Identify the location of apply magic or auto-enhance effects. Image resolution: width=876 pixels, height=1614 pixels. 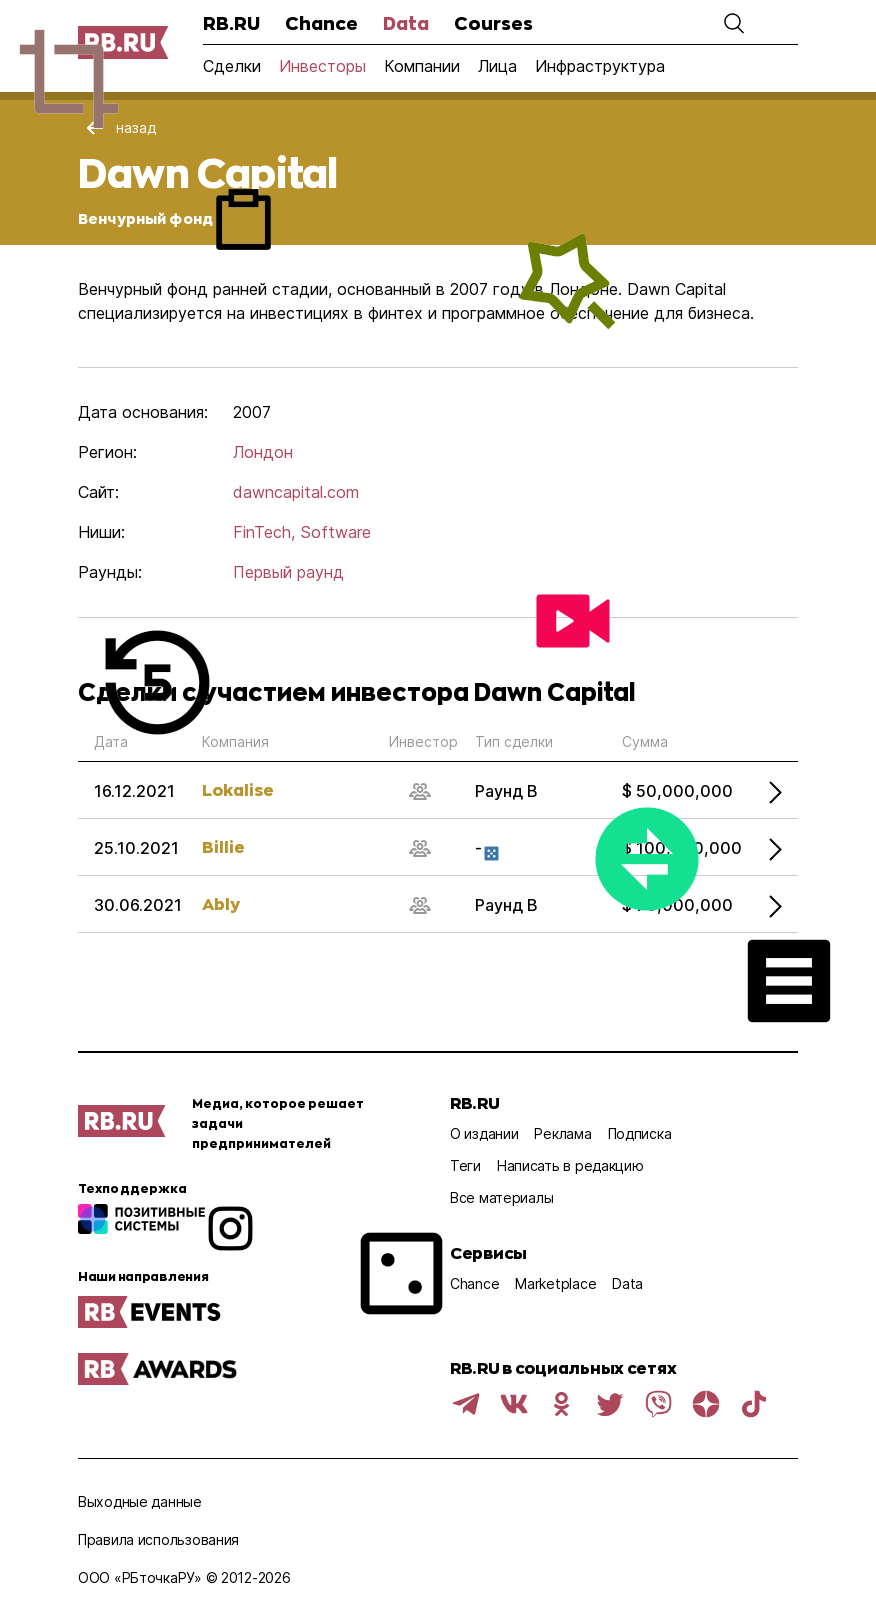
(567, 281).